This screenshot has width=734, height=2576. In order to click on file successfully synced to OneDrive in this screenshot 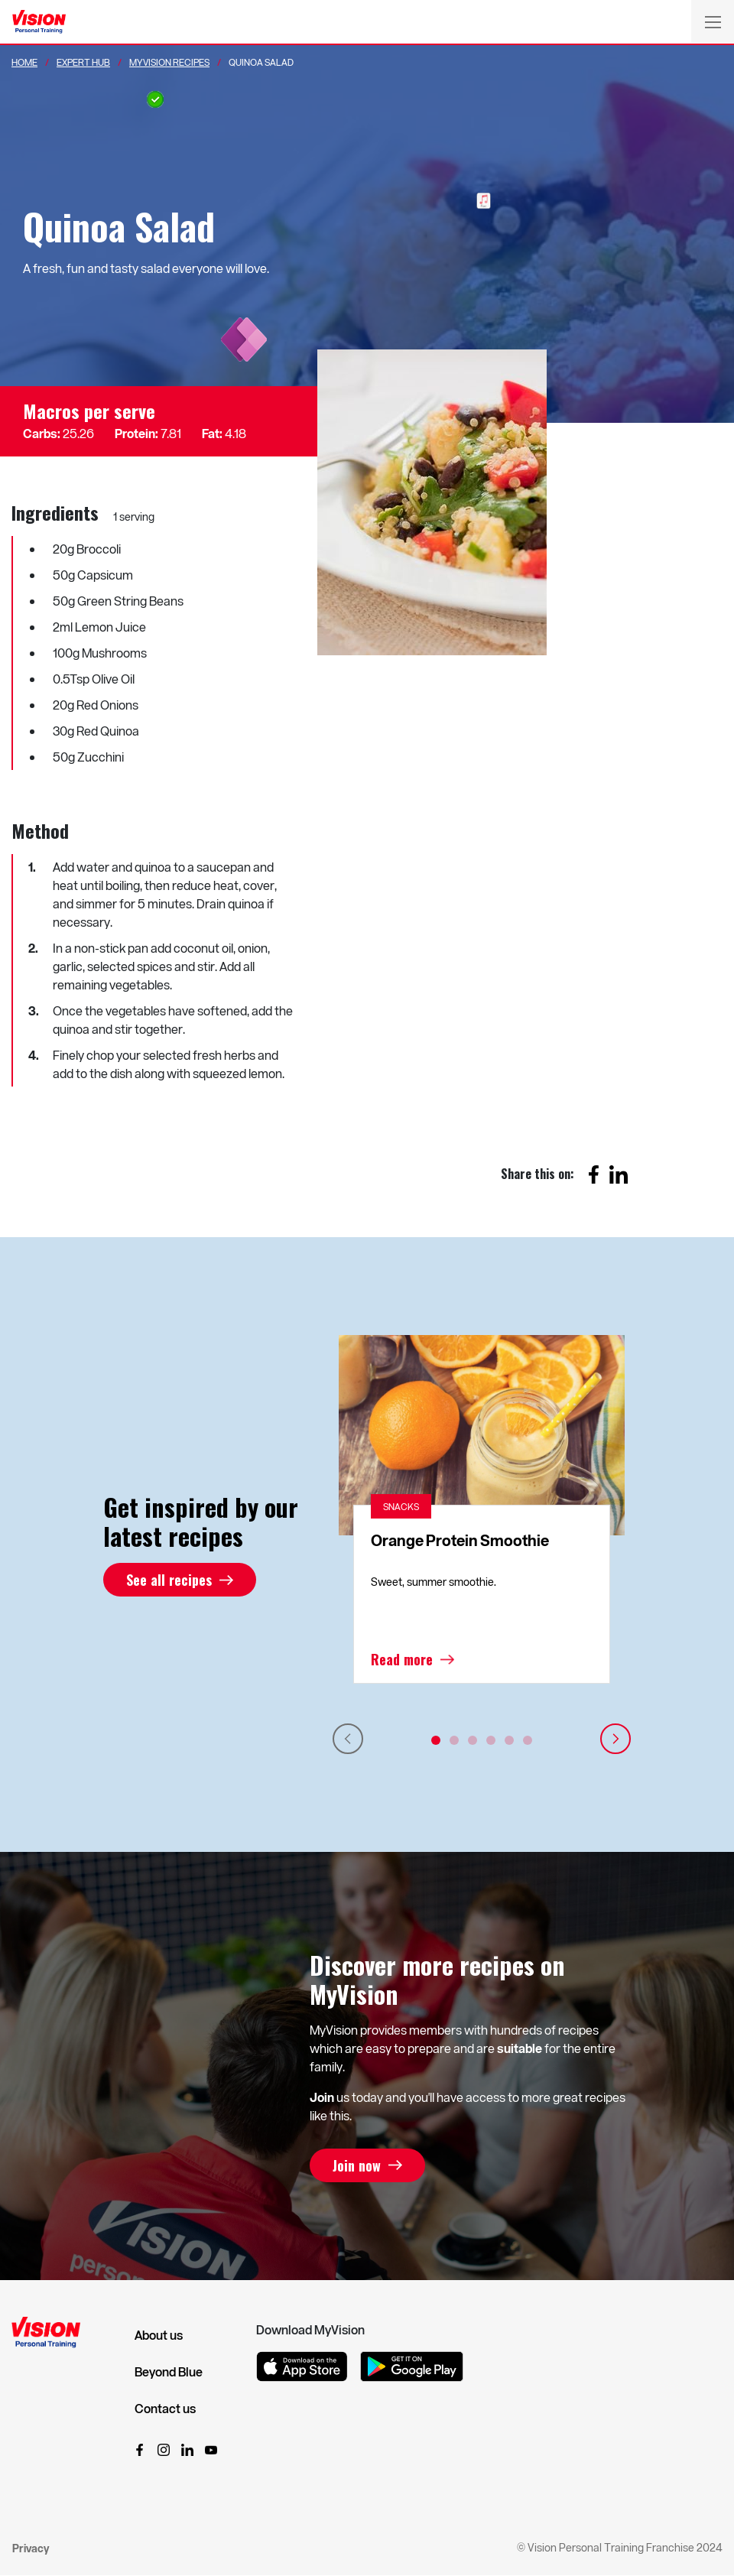, I will do `click(155, 99)`.